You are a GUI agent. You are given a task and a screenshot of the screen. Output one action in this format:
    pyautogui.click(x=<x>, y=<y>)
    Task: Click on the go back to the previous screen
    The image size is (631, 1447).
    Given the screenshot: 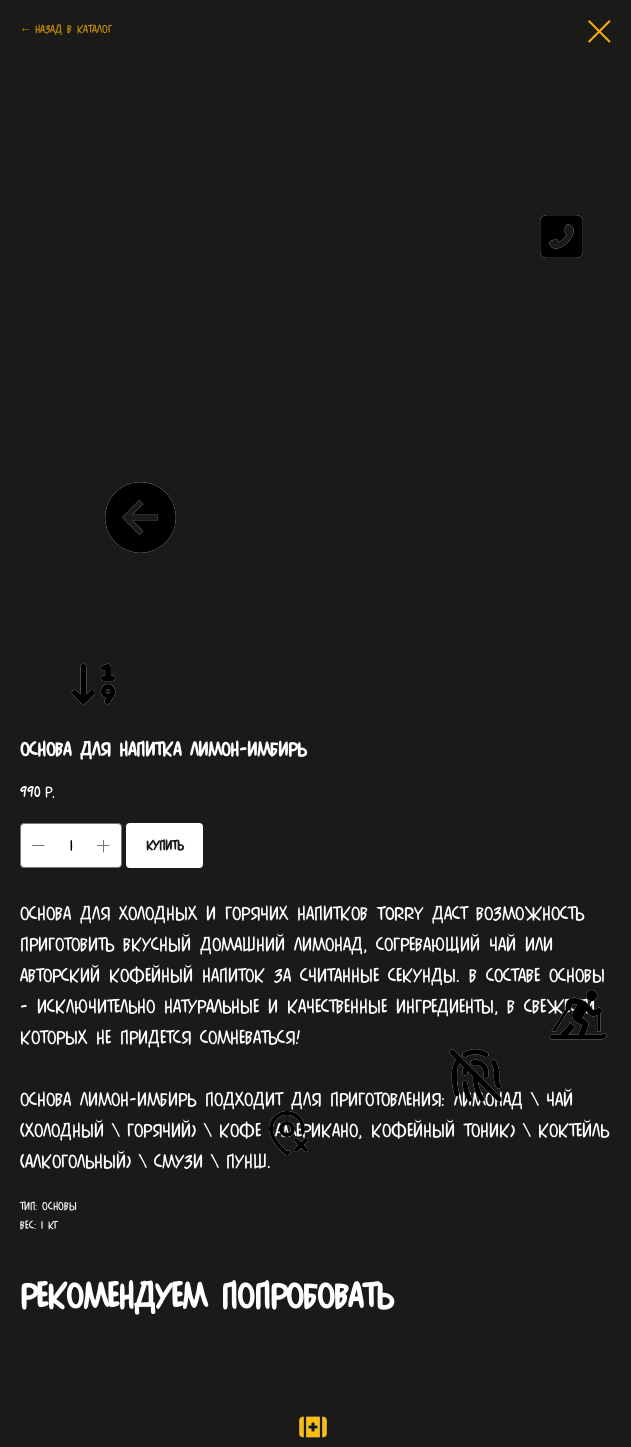 What is the action you would take?
    pyautogui.click(x=140, y=517)
    